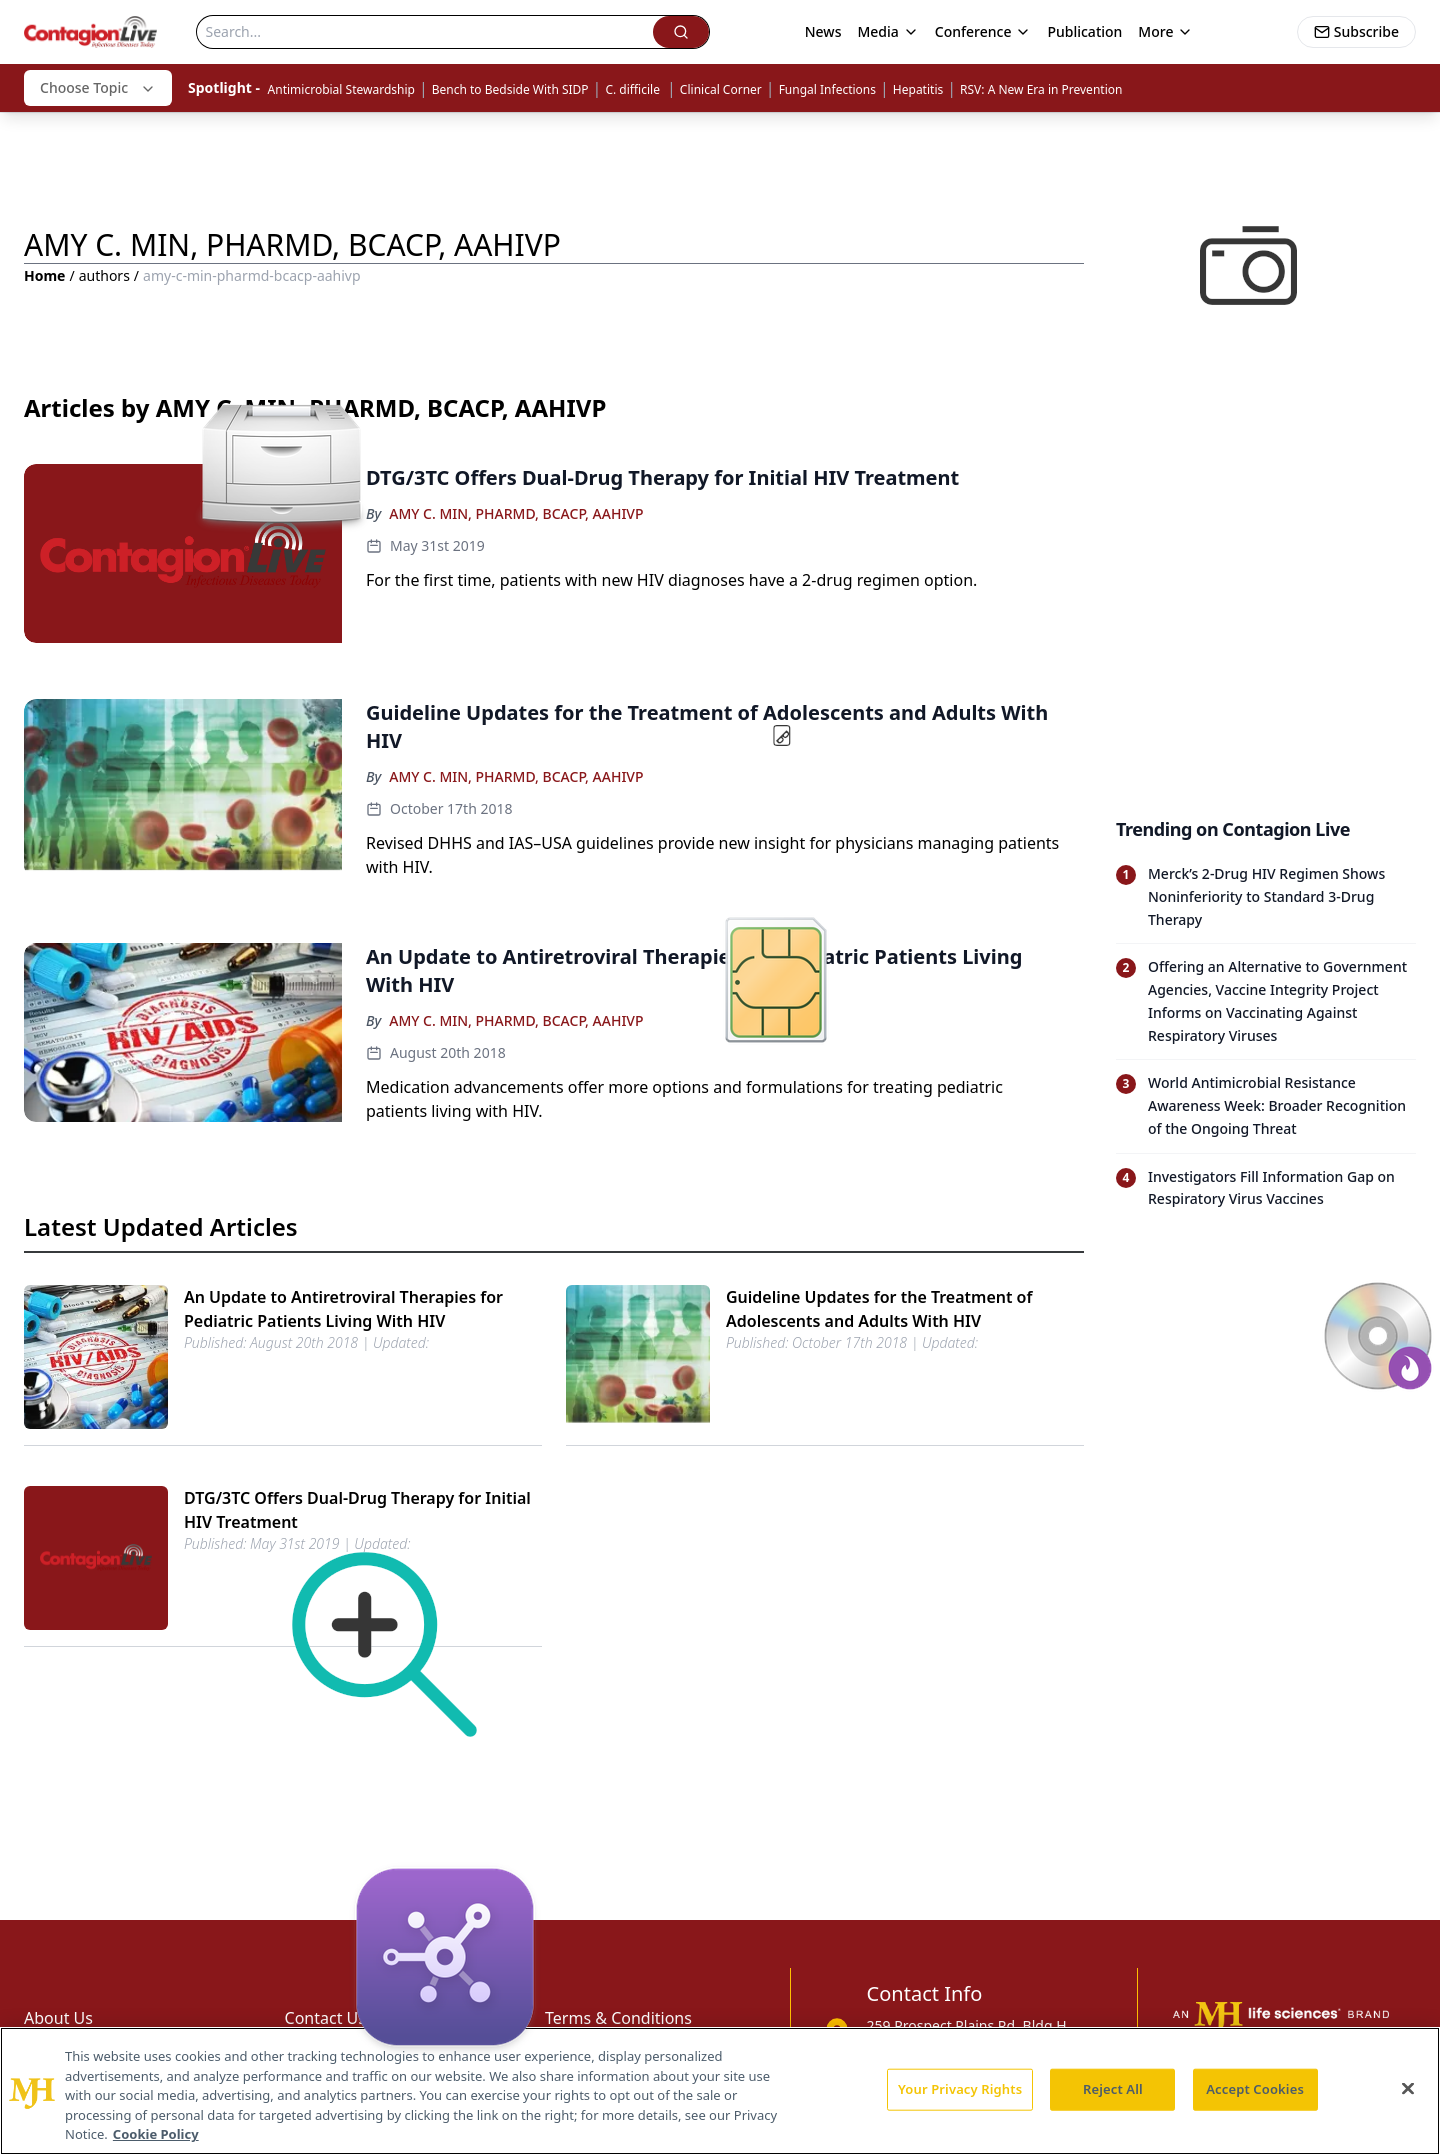 Image resolution: width=1440 pixels, height=2155 pixels. Describe the element at coordinates (776, 980) in the screenshot. I see `manage SIM card authentication settings` at that location.